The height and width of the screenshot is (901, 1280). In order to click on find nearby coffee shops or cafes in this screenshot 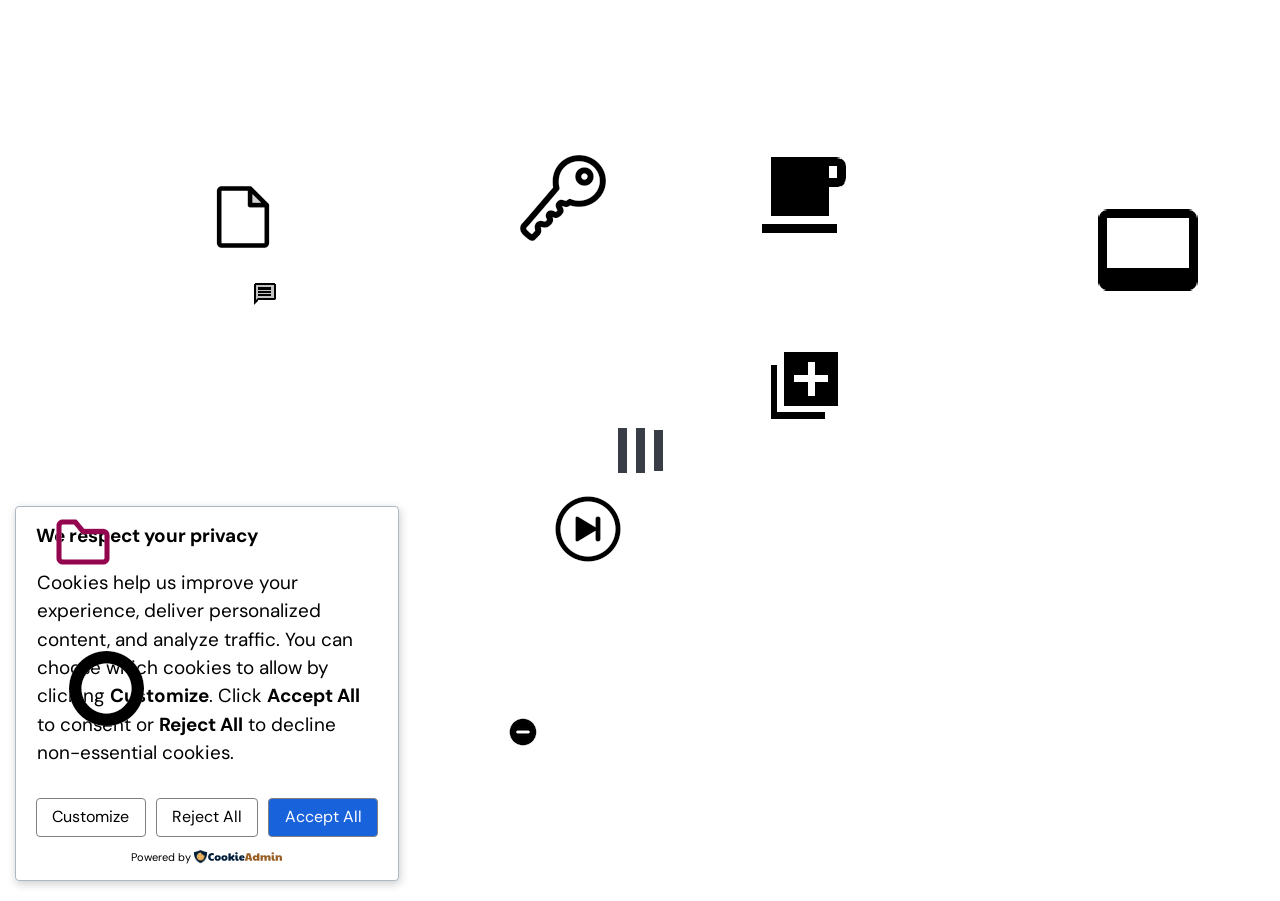, I will do `click(804, 195)`.